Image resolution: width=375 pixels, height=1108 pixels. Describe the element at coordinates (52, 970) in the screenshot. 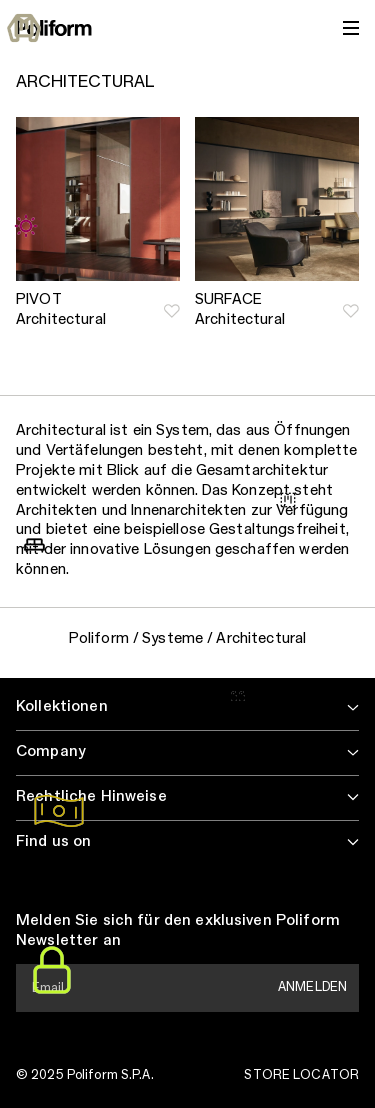

I see `indicates a locked or secured item` at that location.